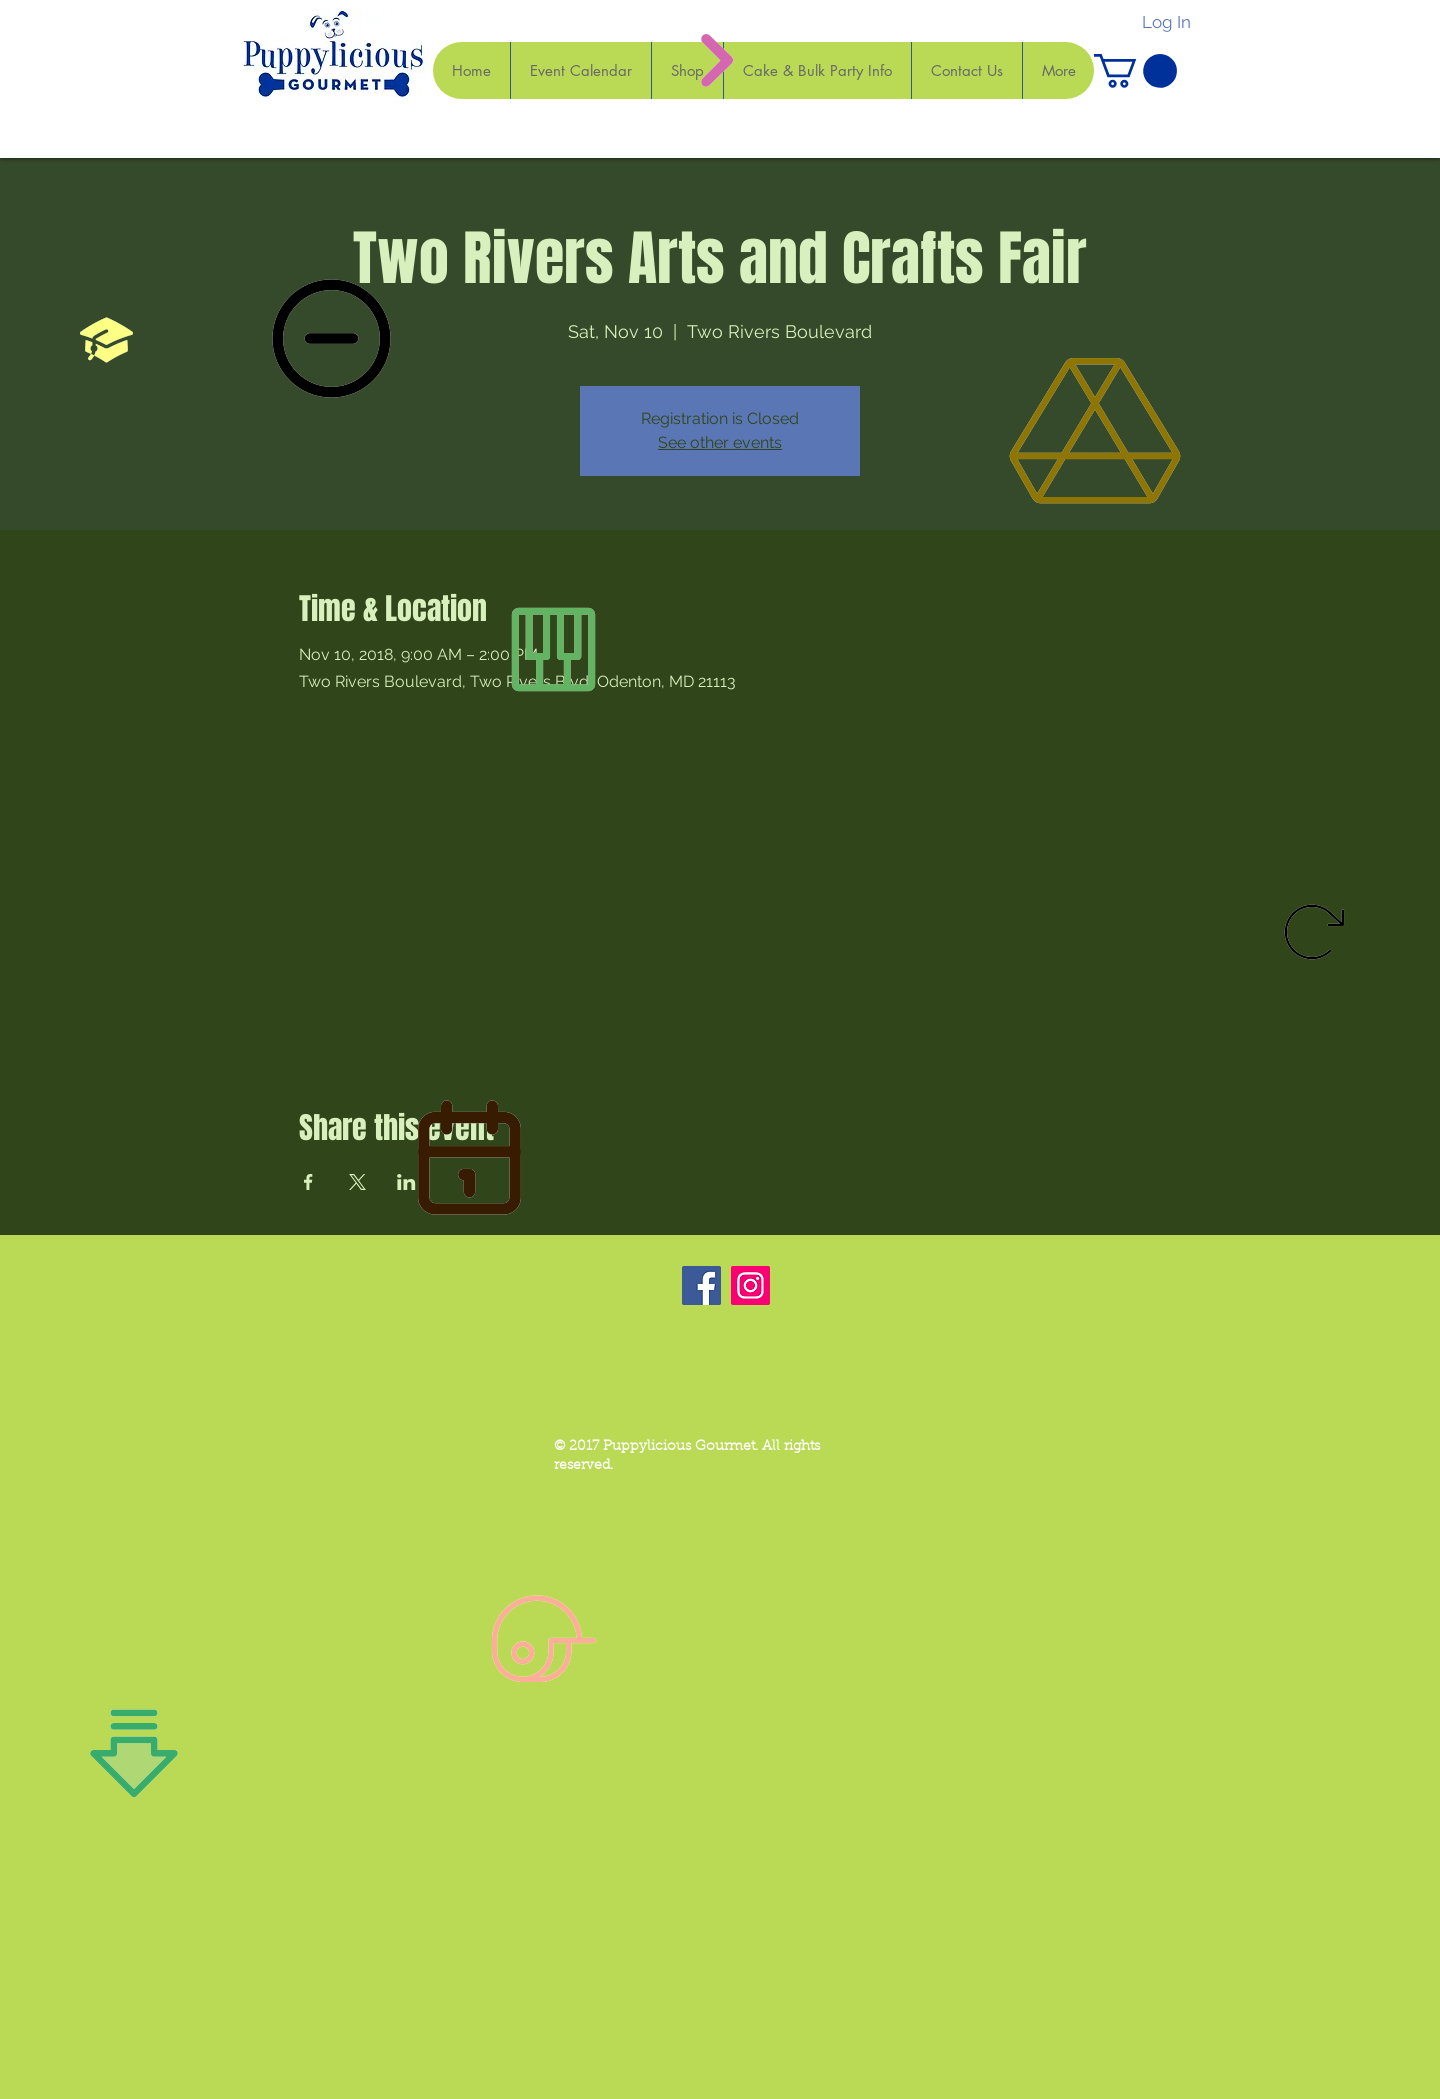 Image resolution: width=1440 pixels, height=2099 pixels. I want to click on access google drive files and storage, so click(1095, 437).